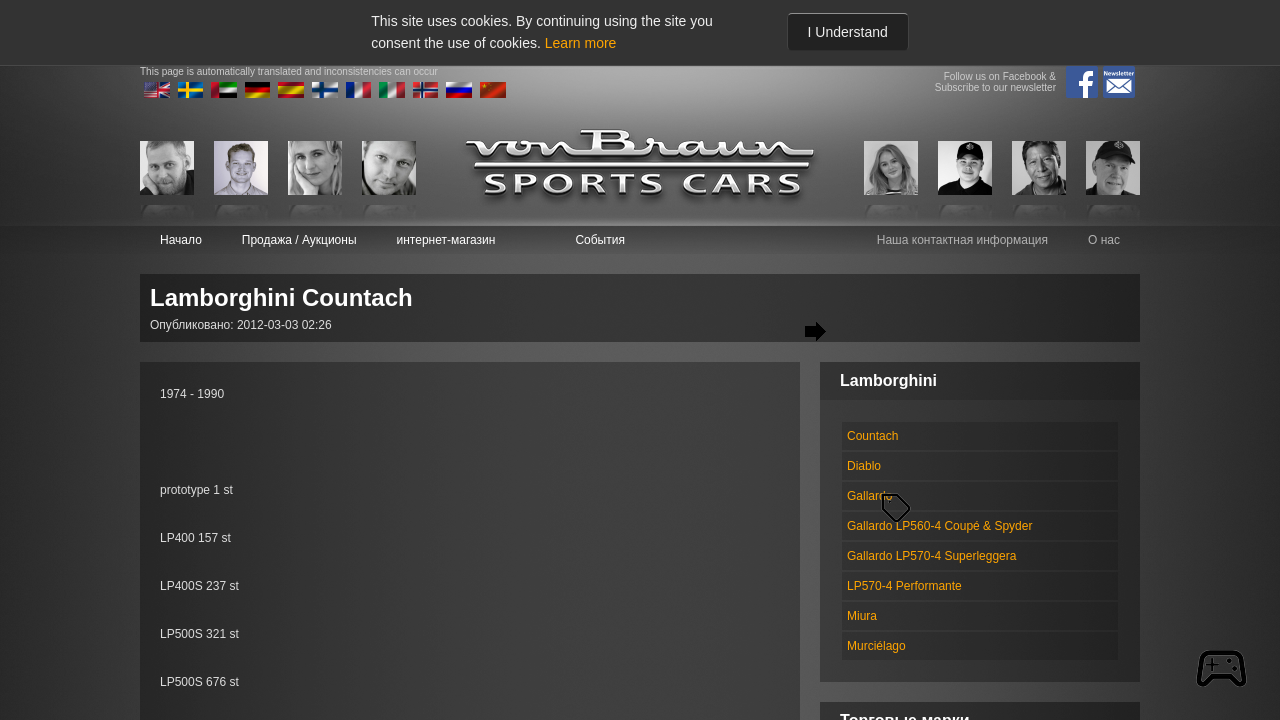  I want to click on forward an email or message, so click(815, 331).